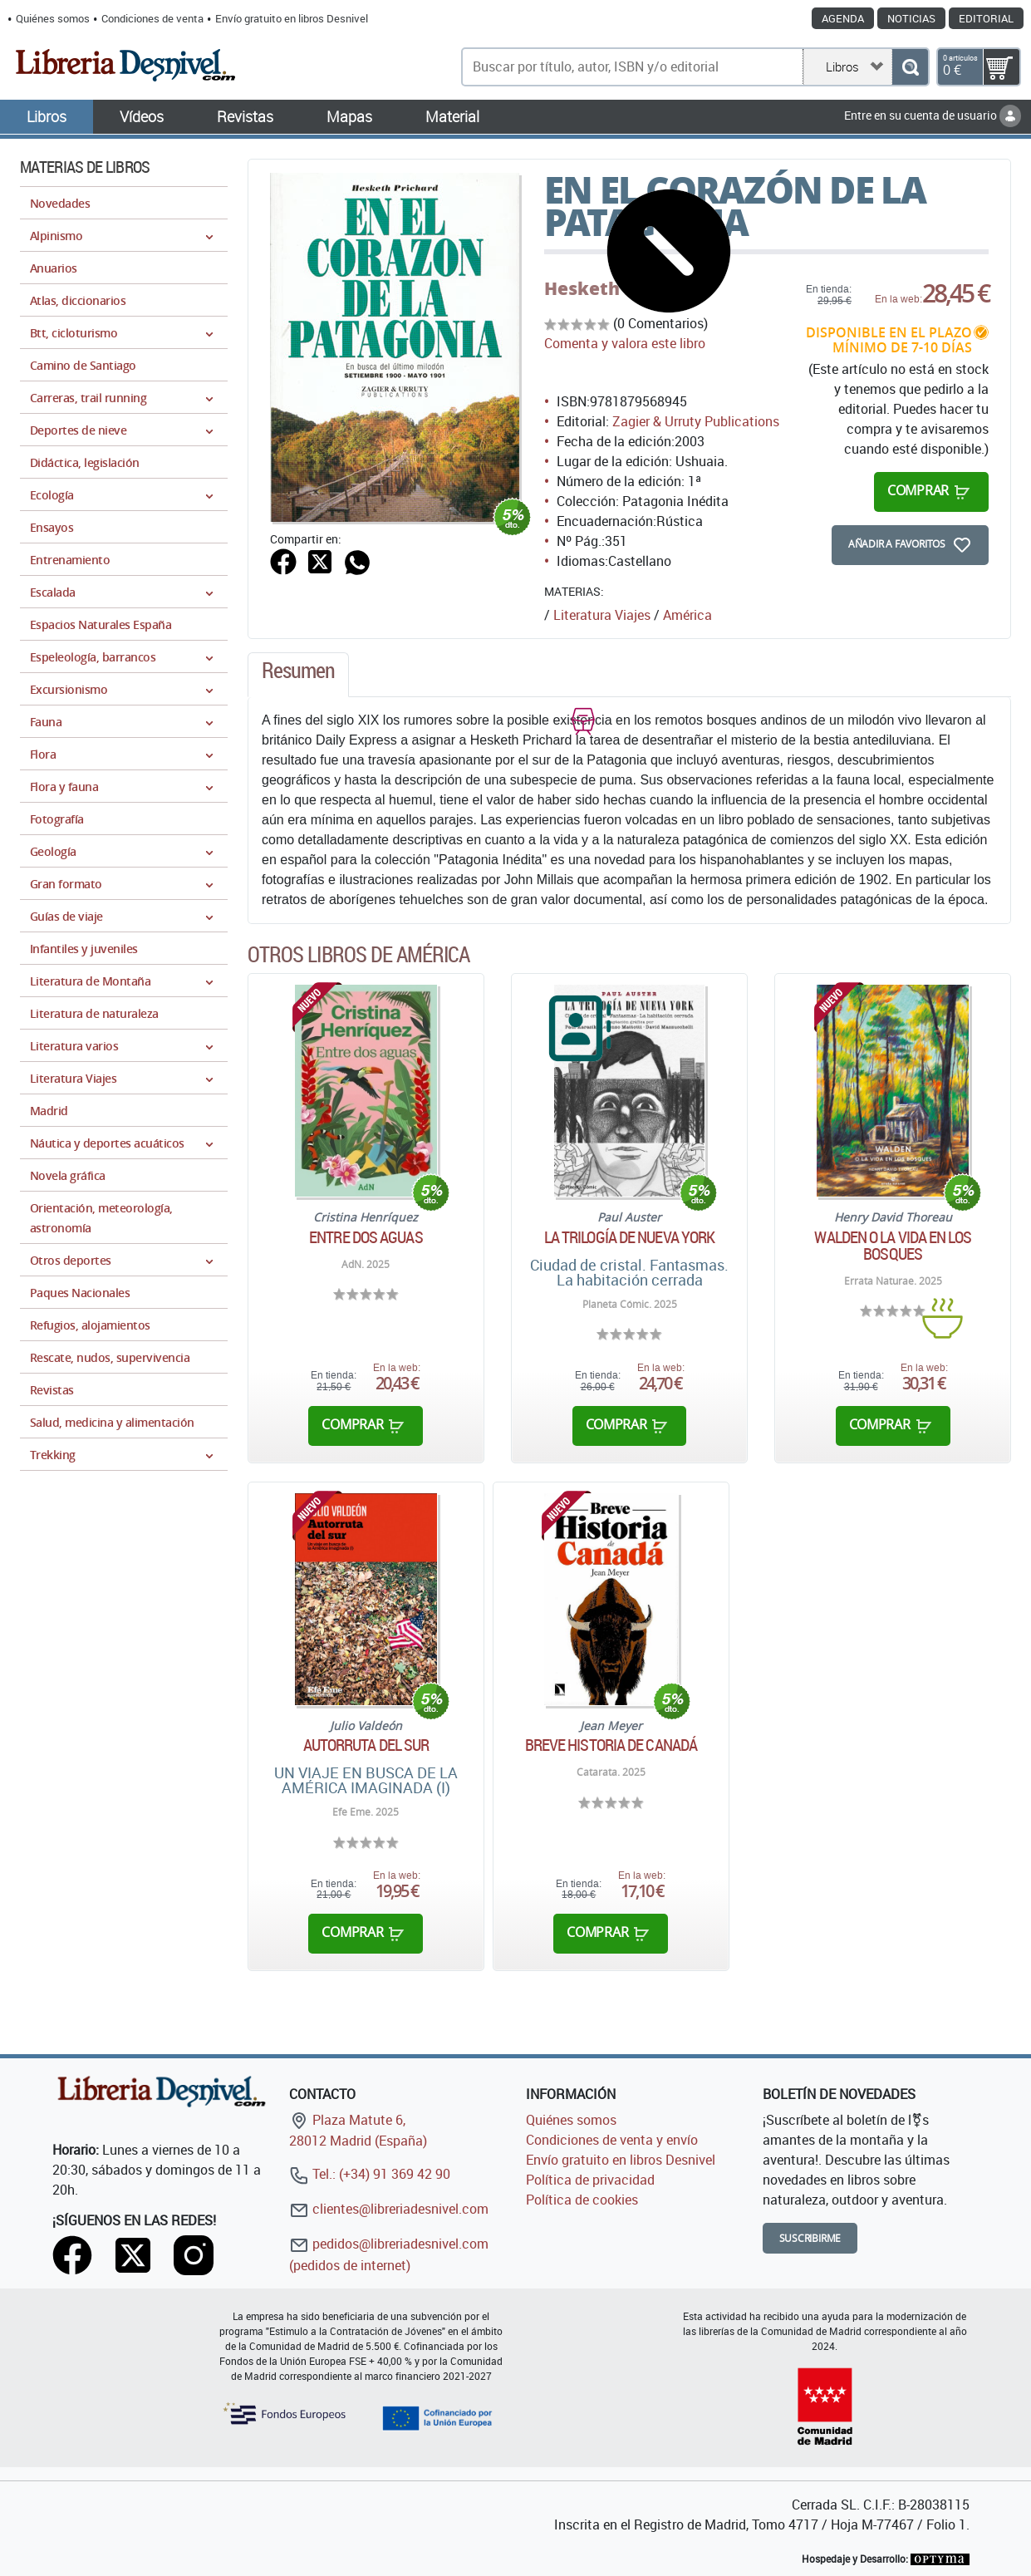  I want to click on indicates a prohibited or forbidden action, so click(669, 251).